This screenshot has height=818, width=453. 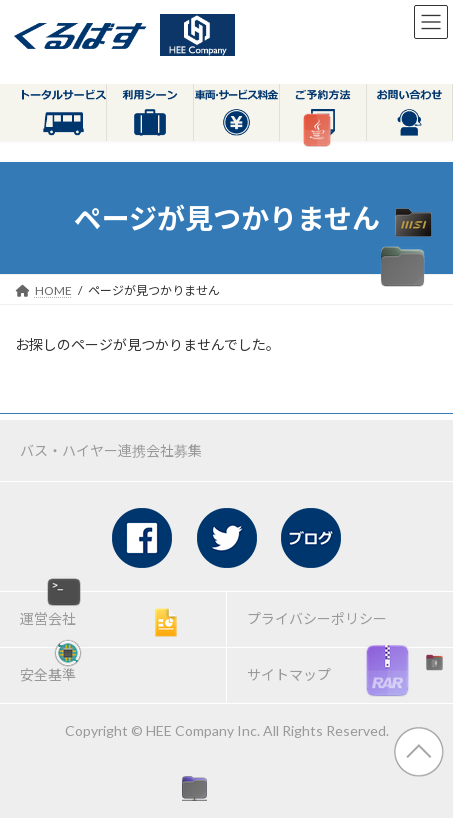 What do you see at coordinates (434, 662) in the screenshot?
I see `open templates folder` at bounding box center [434, 662].